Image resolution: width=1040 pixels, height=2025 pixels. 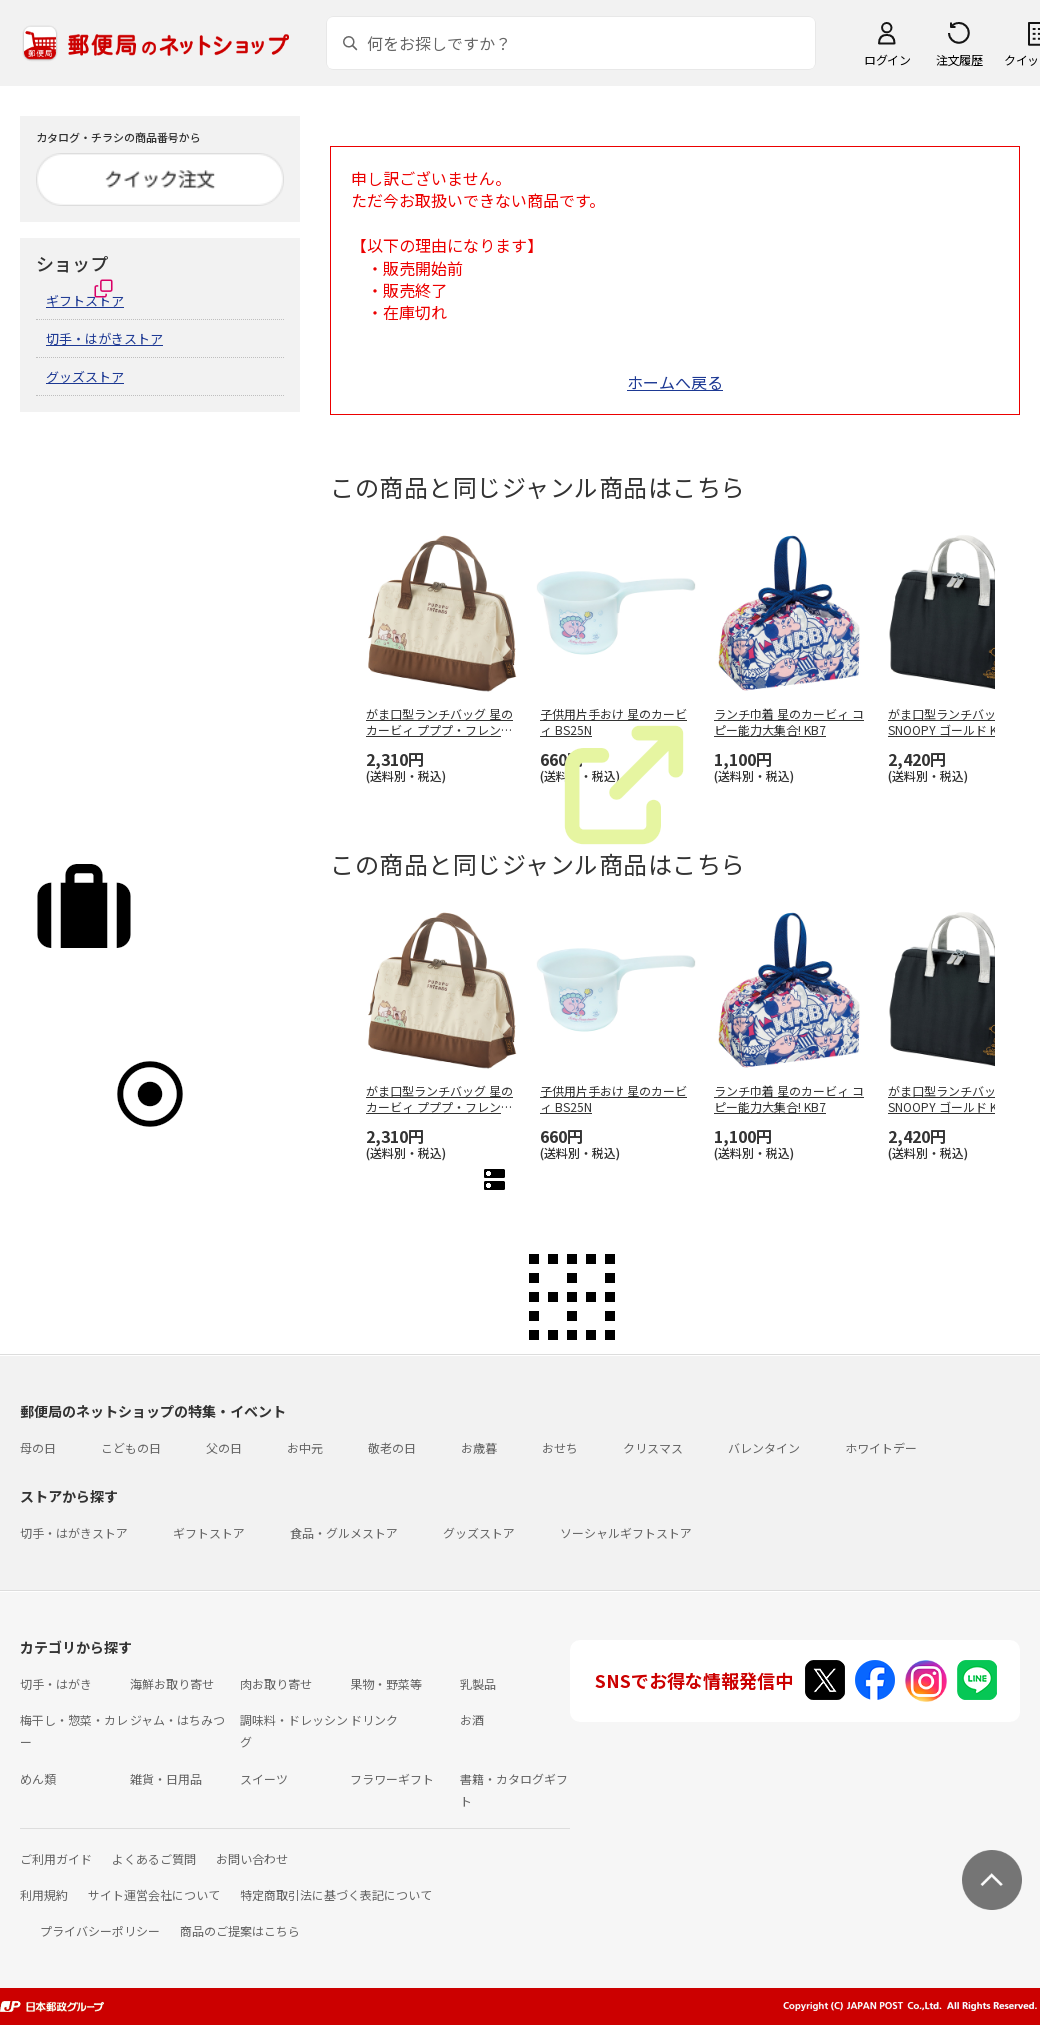 I want to click on access server or DNS settings, so click(x=494, y=1179).